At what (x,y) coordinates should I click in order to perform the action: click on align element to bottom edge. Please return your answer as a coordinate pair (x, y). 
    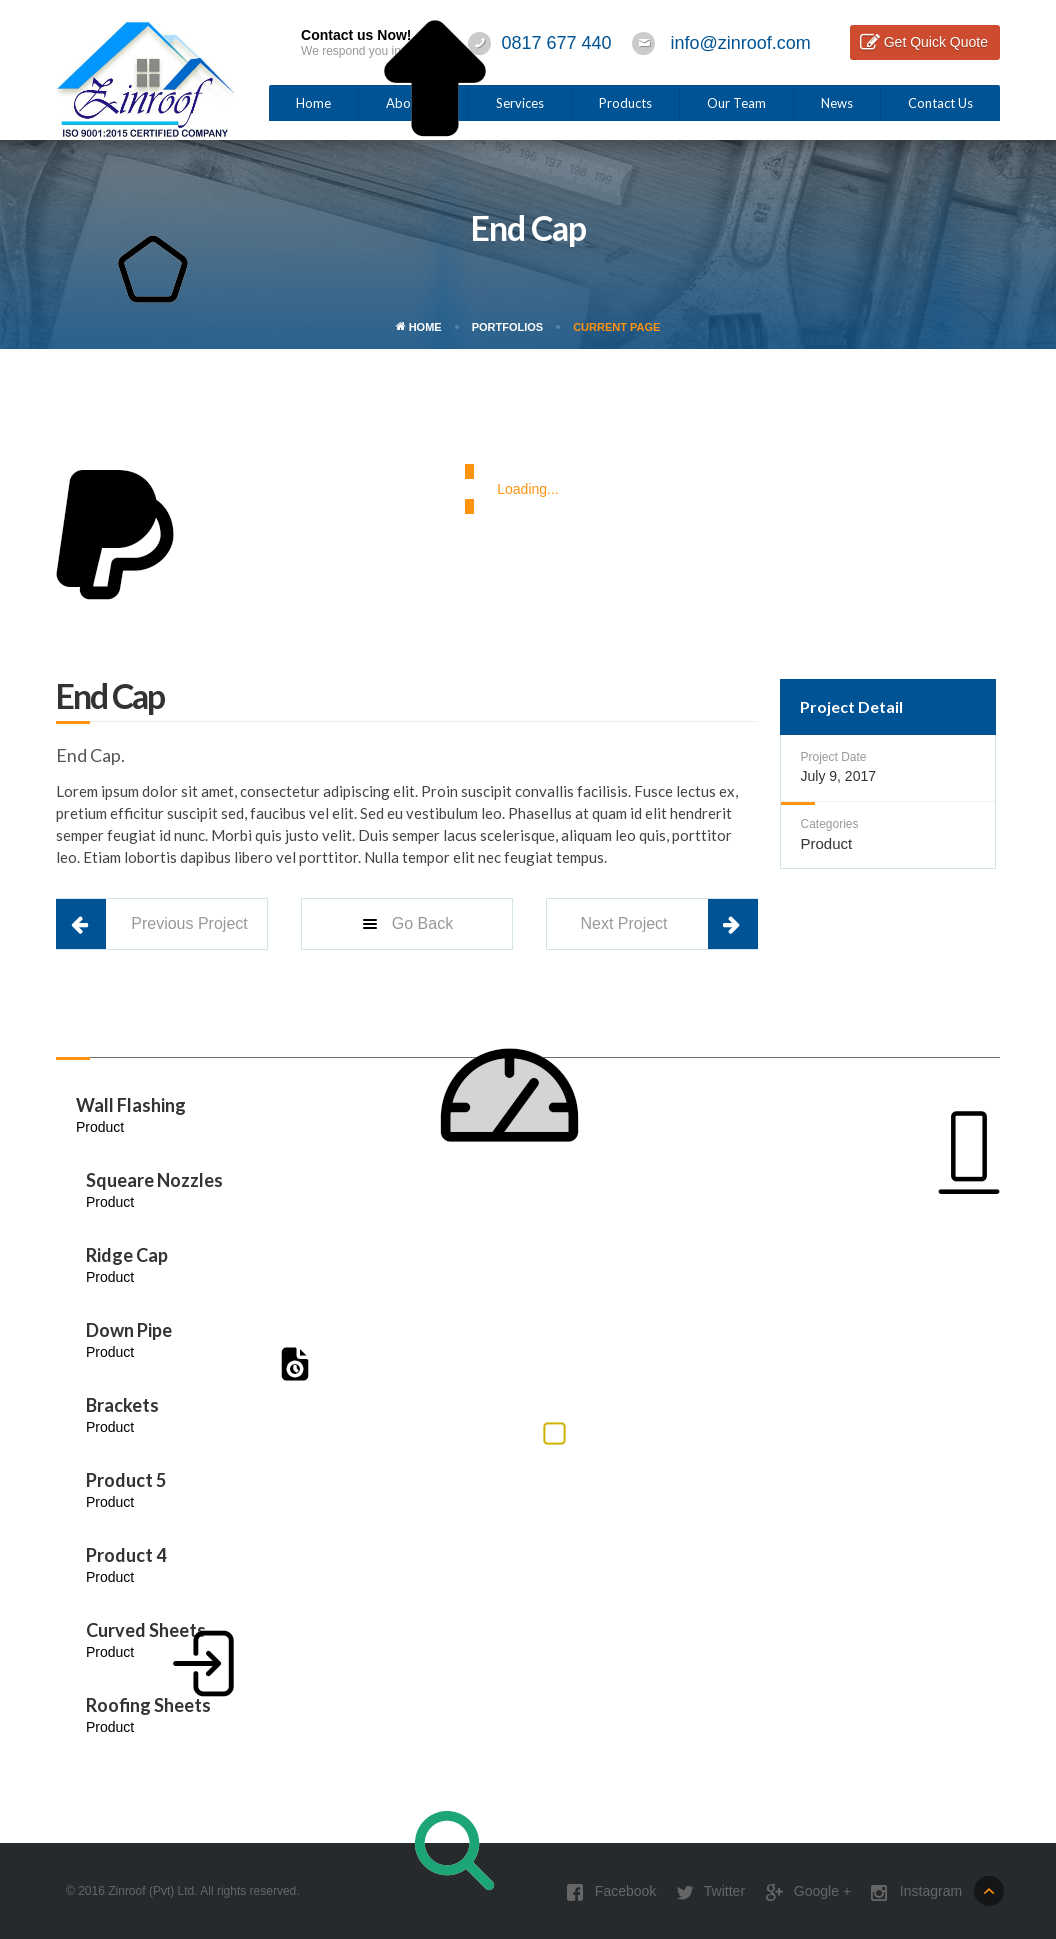
    Looking at the image, I should click on (969, 1151).